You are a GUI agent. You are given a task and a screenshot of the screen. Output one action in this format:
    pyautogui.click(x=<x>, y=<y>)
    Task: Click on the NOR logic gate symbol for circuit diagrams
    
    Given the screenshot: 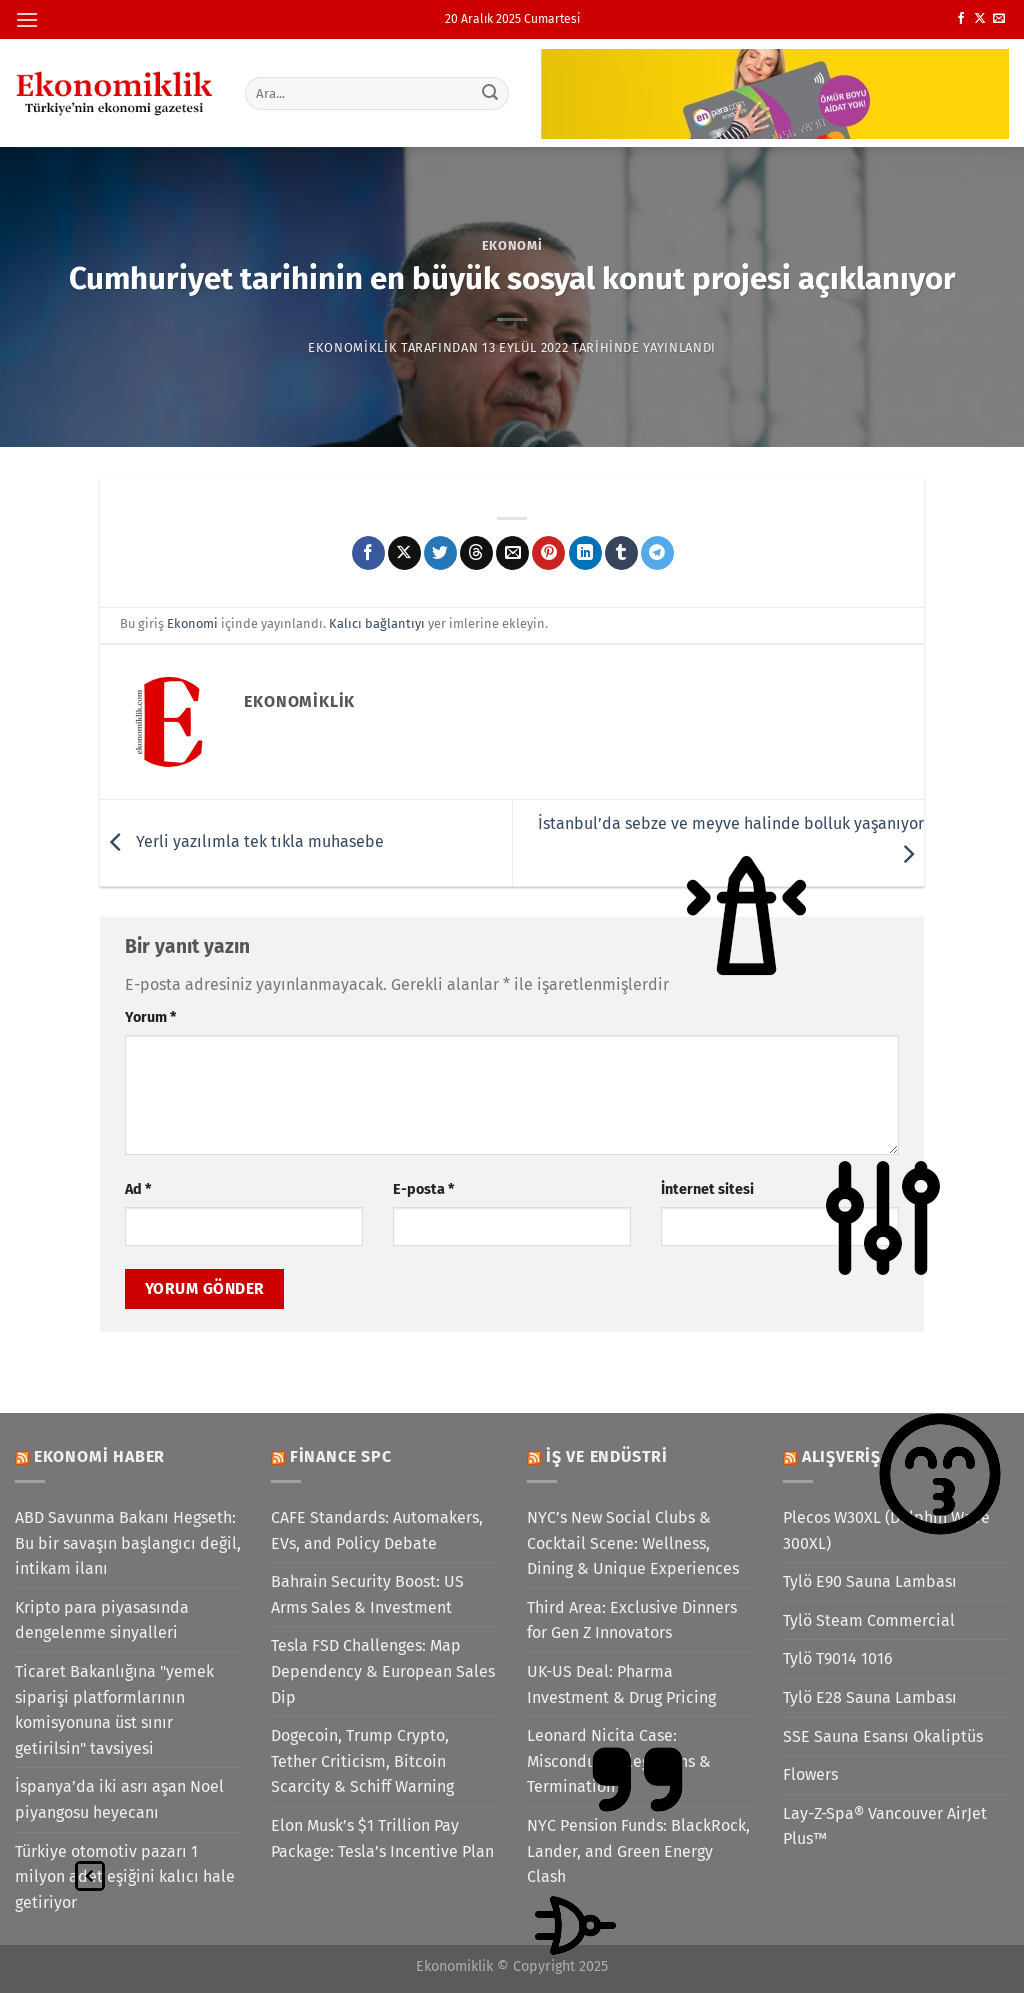 What is the action you would take?
    pyautogui.click(x=575, y=1925)
    